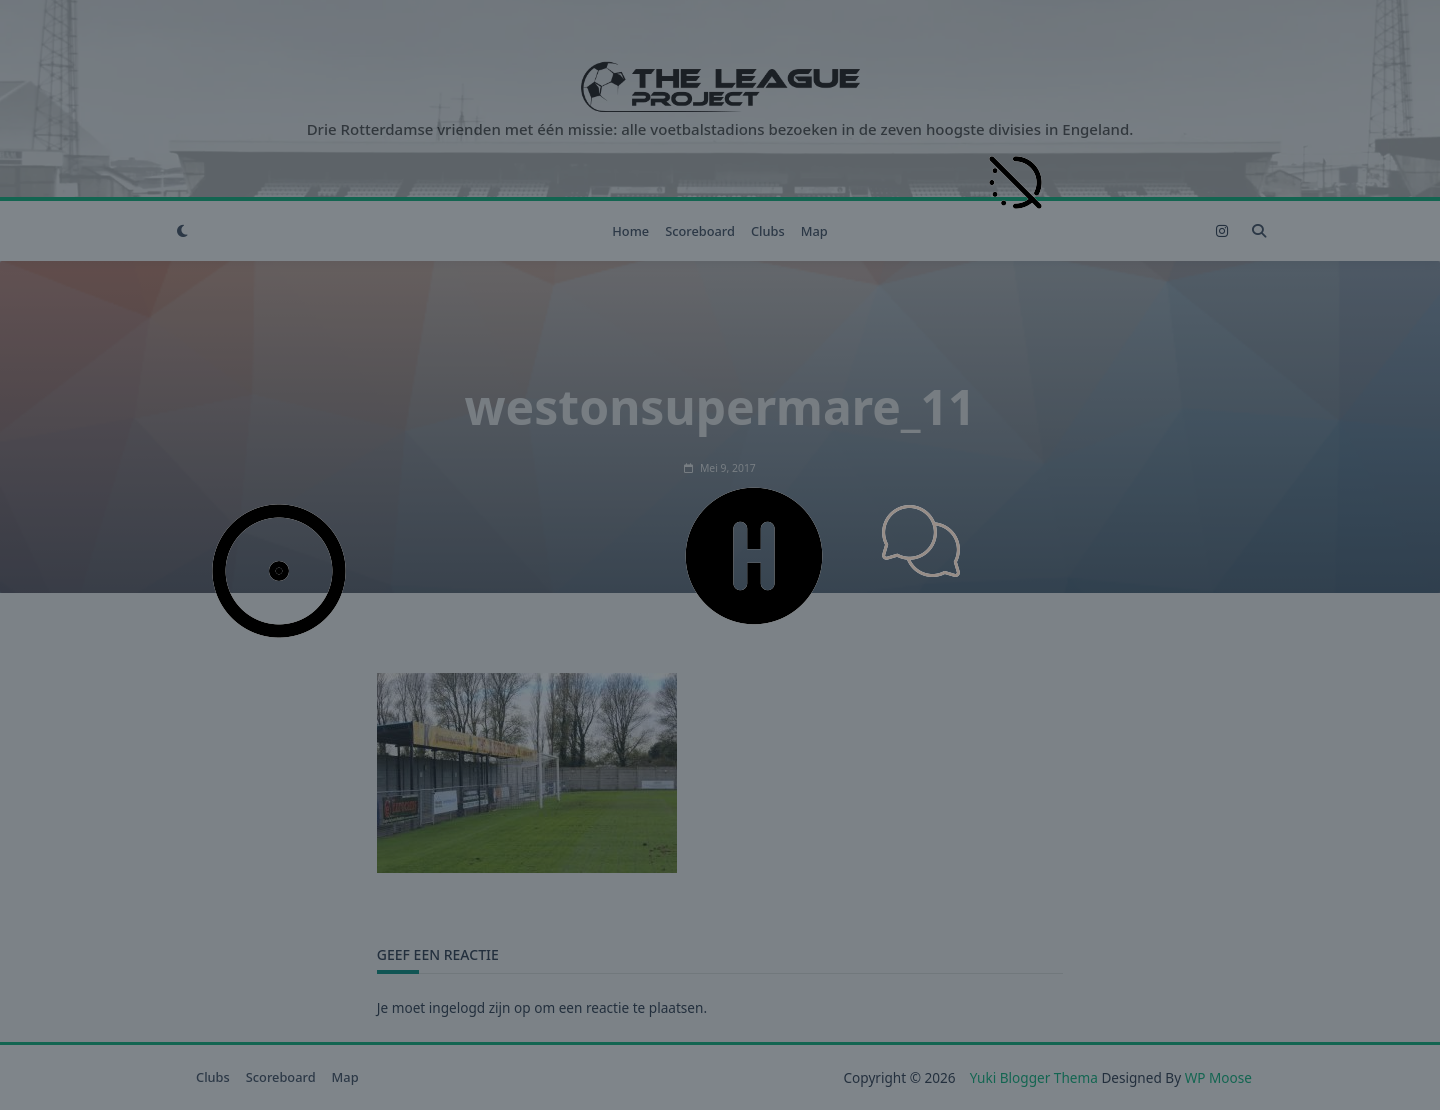 The height and width of the screenshot is (1110, 1440). I want to click on timer or duration tracking disabled, so click(1015, 182).